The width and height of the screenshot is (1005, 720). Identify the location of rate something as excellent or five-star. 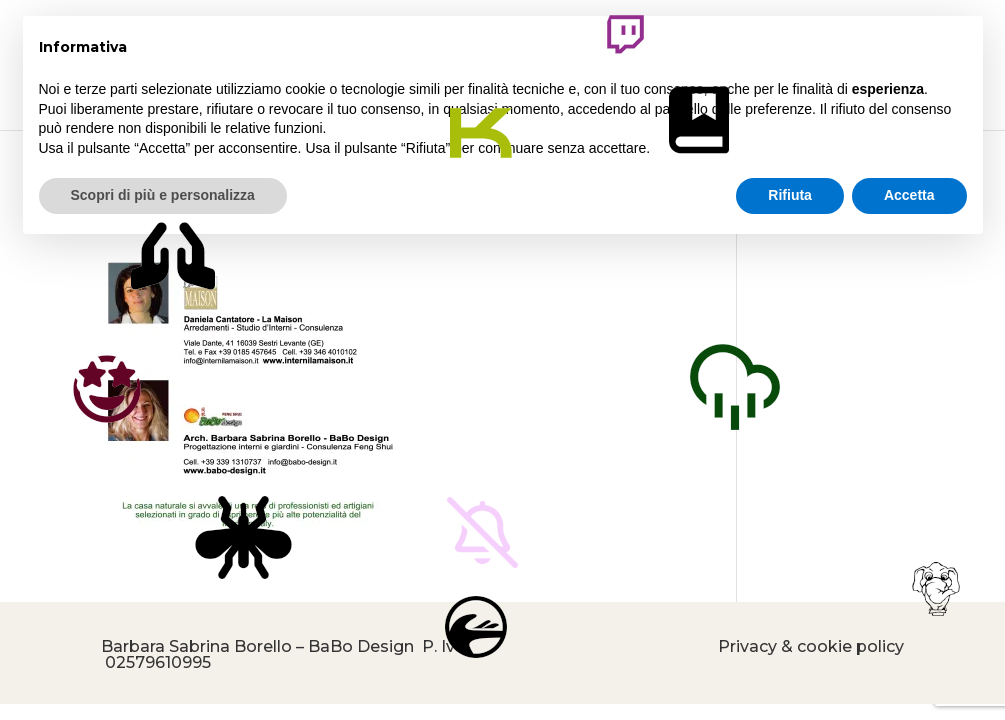
(107, 389).